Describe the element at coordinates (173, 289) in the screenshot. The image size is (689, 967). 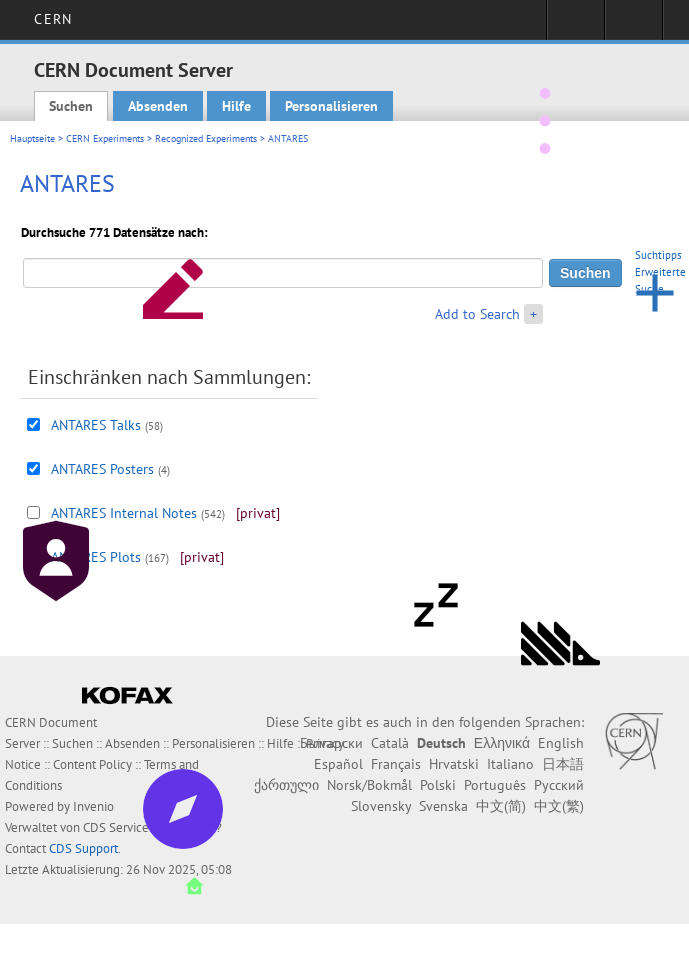
I see `edit content or text` at that location.